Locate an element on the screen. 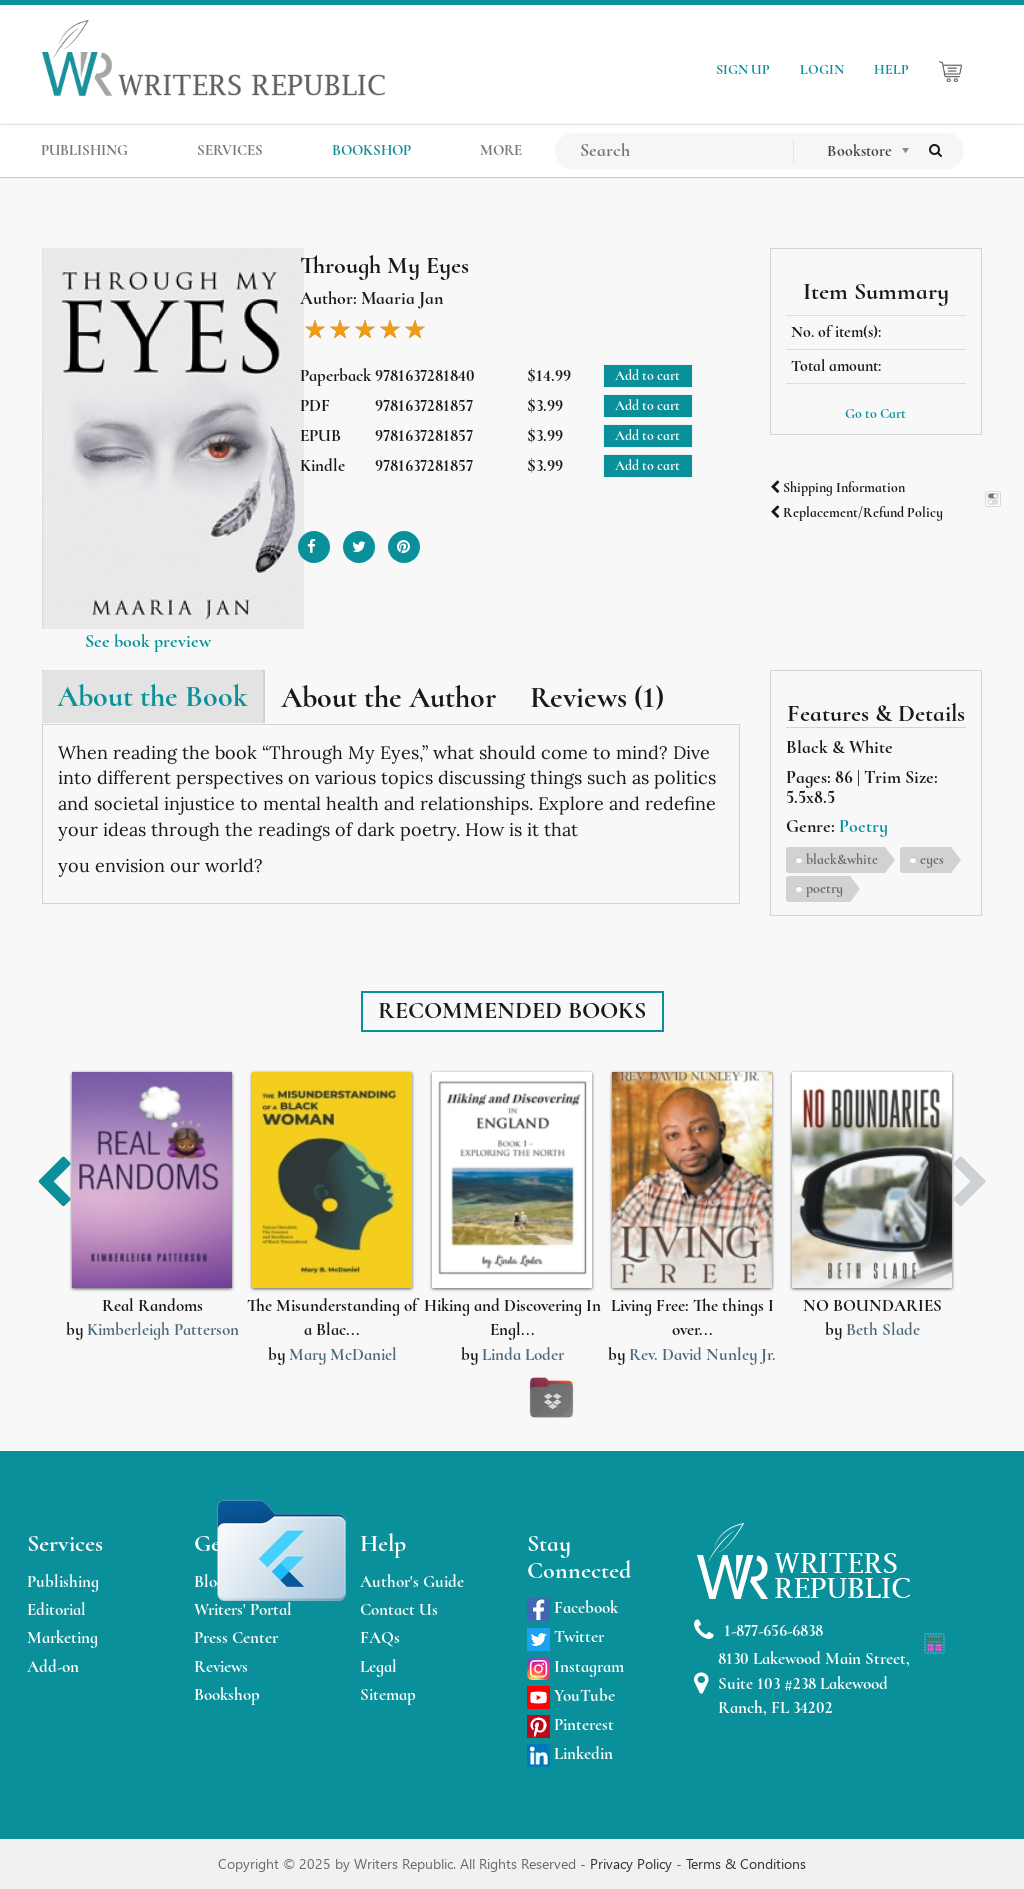 This screenshot has width=1024, height=1889. open flutter project folder is located at coordinates (281, 1554).